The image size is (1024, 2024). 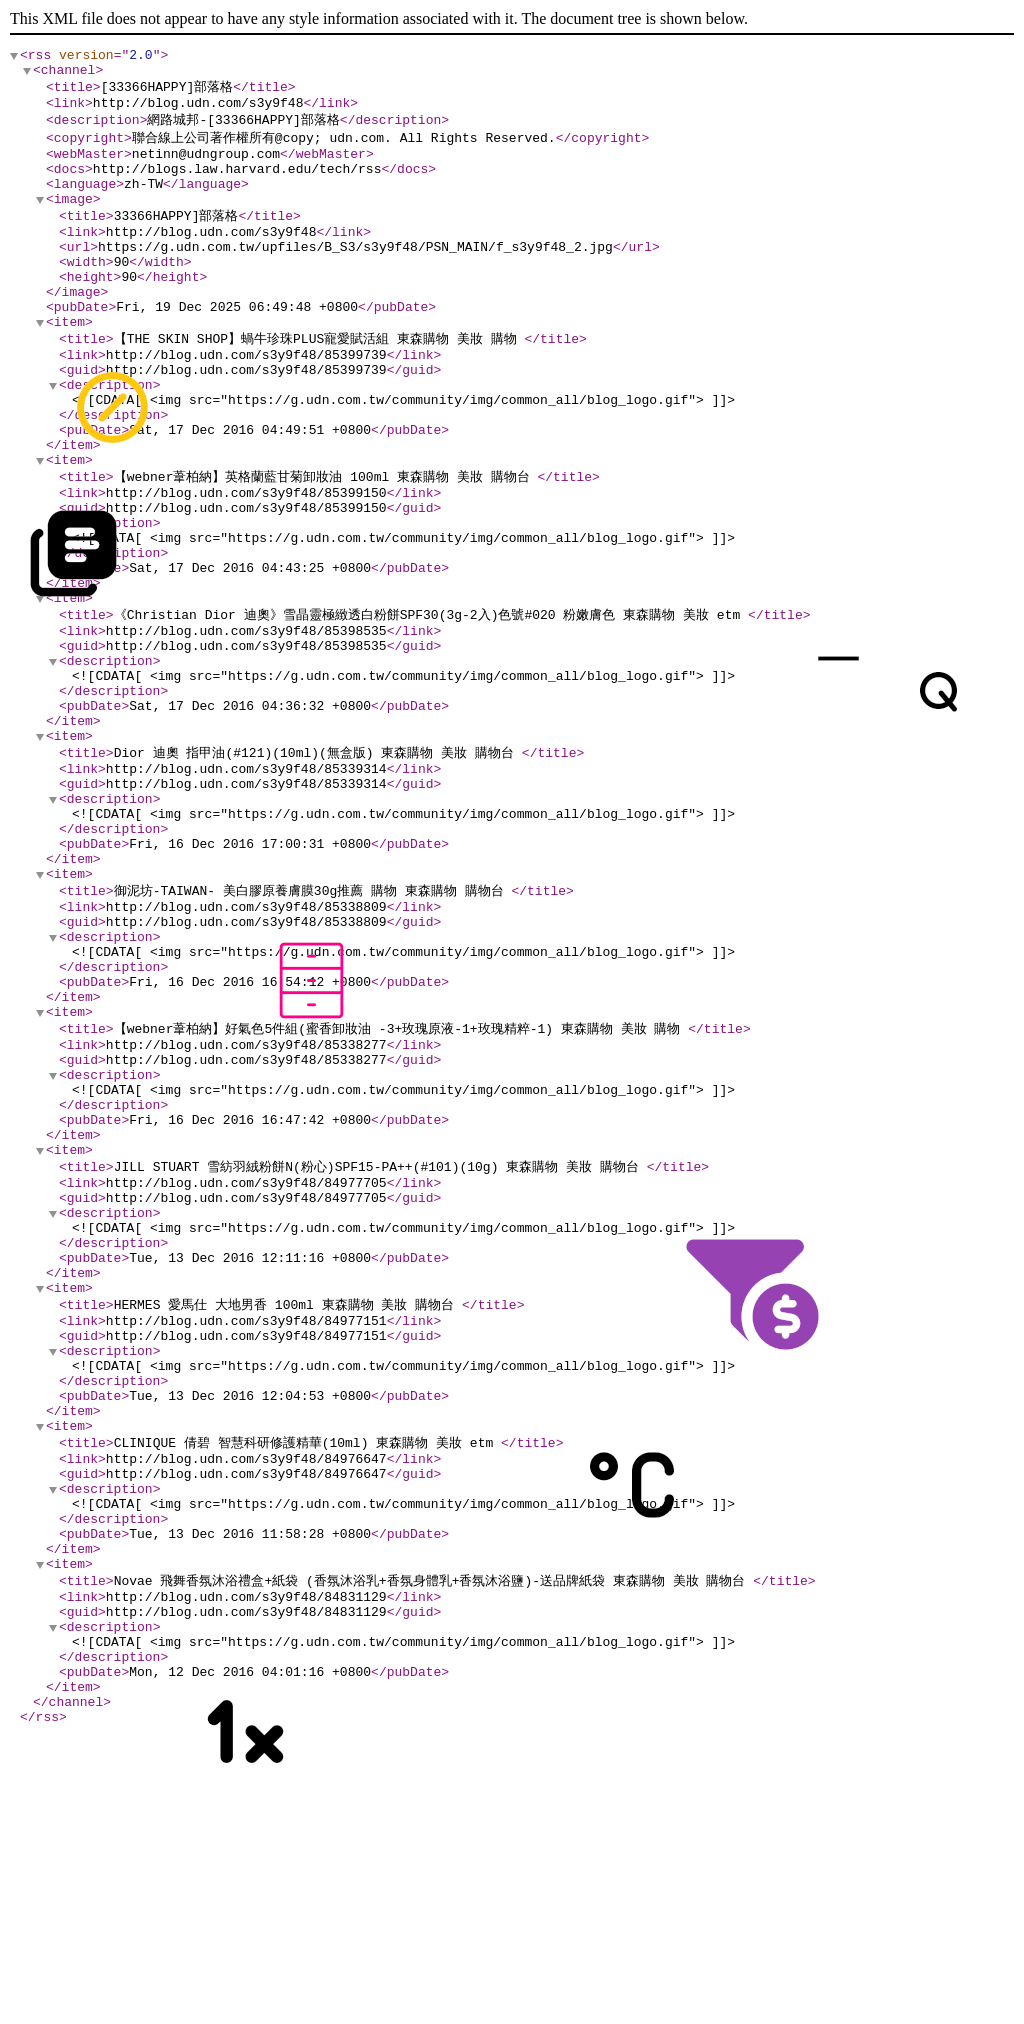 What do you see at coordinates (73, 553) in the screenshot?
I see `access your saved content library` at bounding box center [73, 553].